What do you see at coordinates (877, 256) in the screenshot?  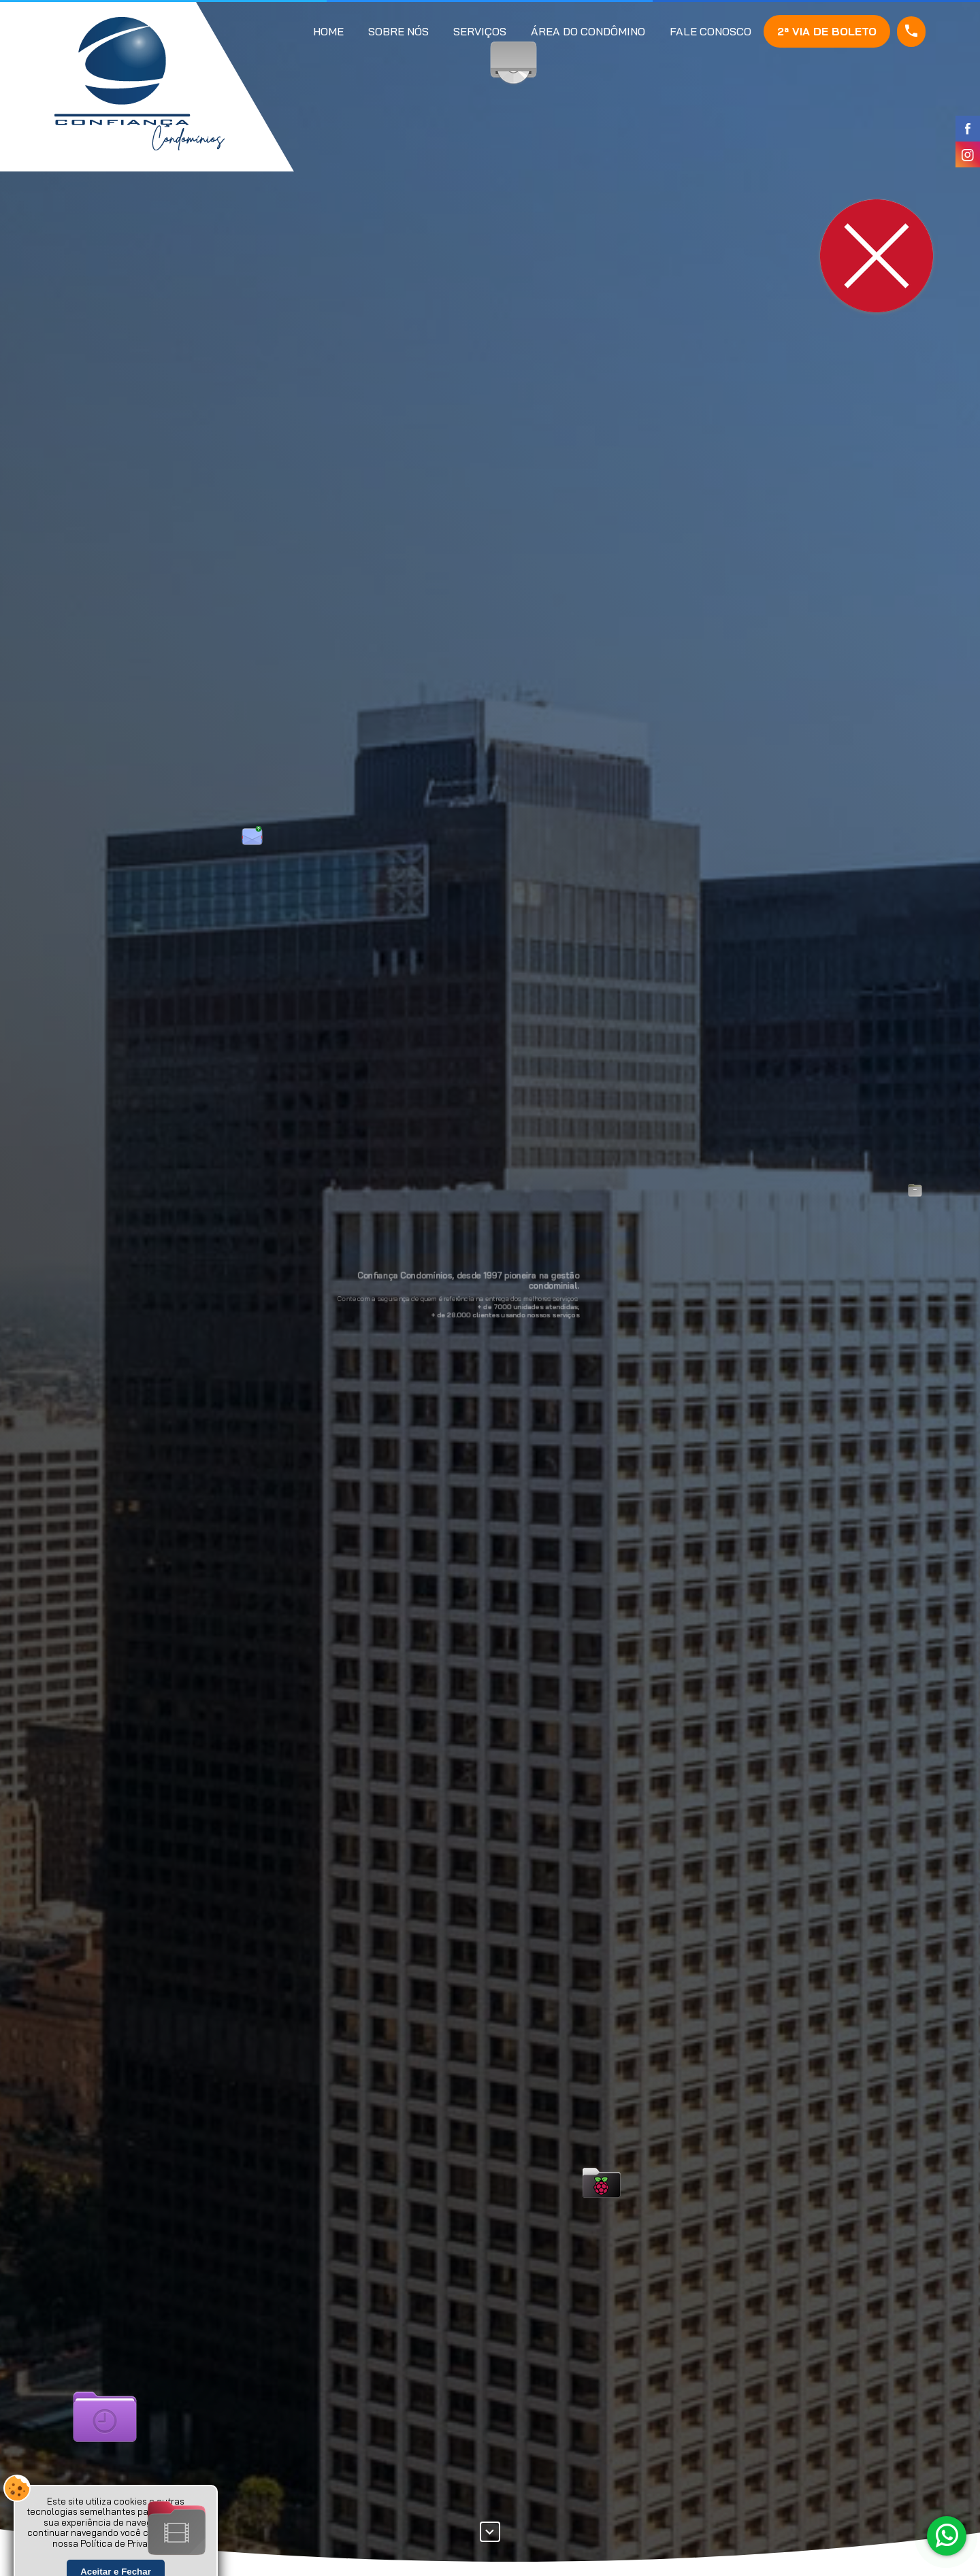 I see `indicates an Insync sync error or failure` at bounding box center [877, 256].